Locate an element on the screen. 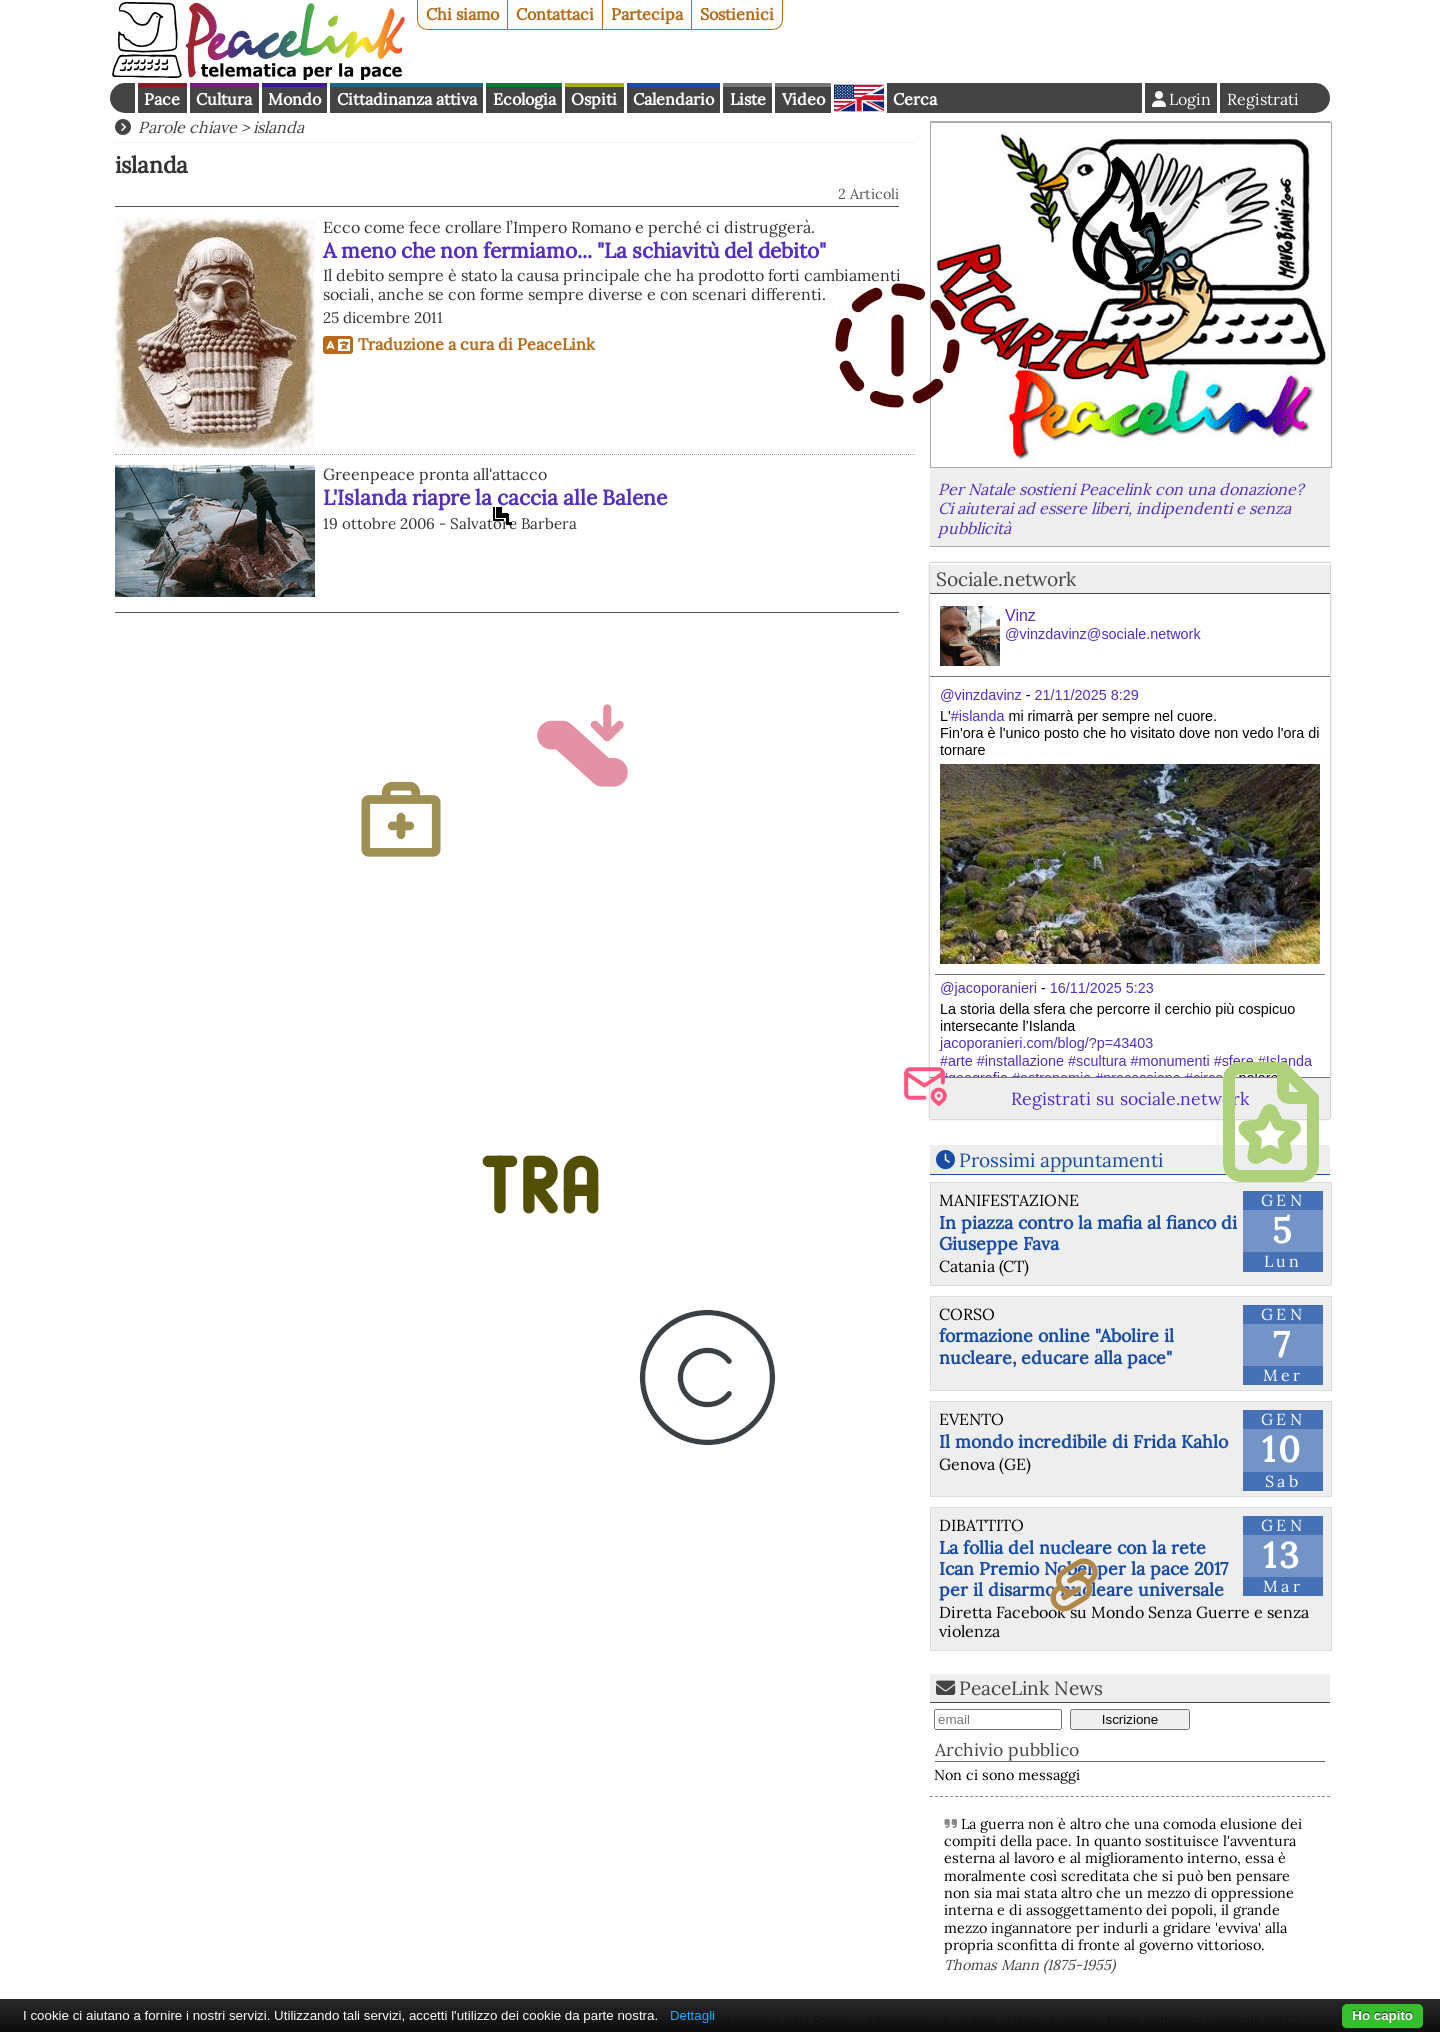  link to Svelte framework documentation or resources is located at coordinates (1075, 1583).